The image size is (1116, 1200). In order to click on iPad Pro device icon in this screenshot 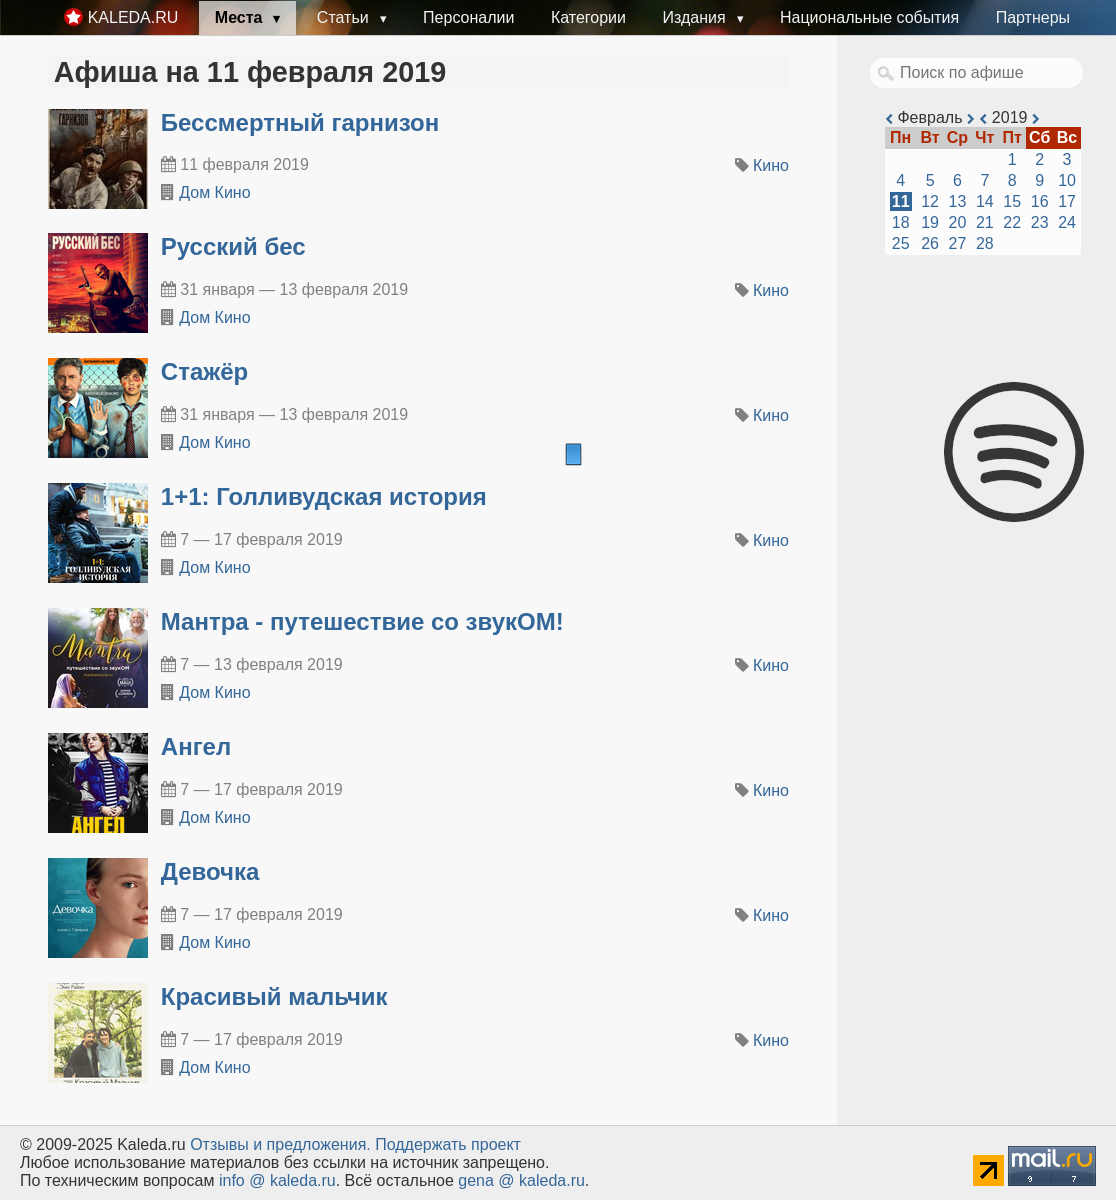, I will do `click(573, 454)`.